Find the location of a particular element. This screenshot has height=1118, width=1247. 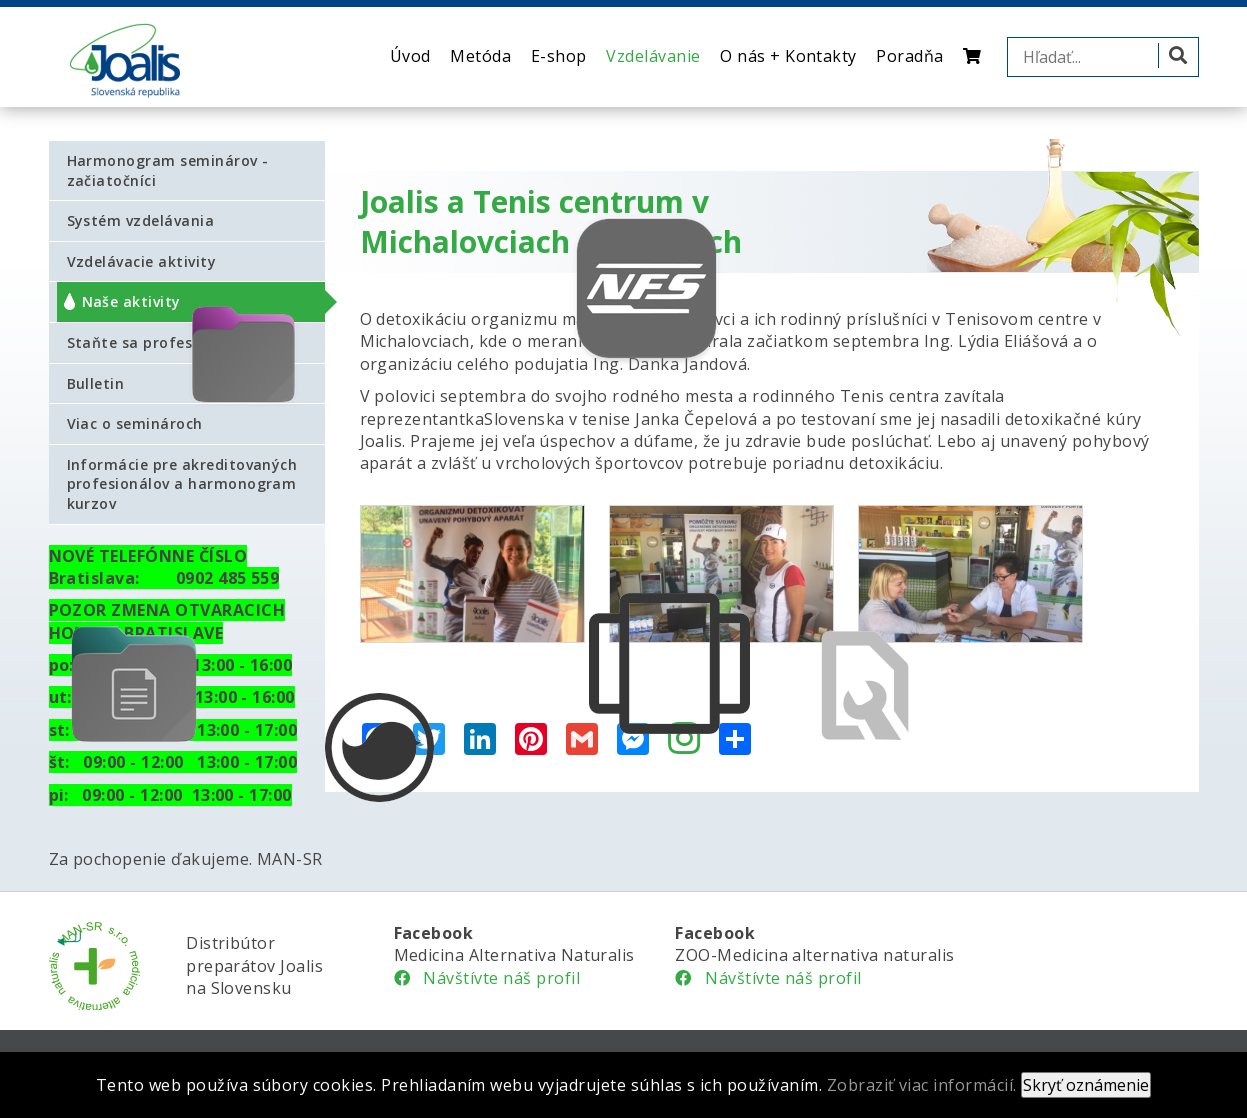

launch need for speed underground 2 game is located at coordinates (646, 288).